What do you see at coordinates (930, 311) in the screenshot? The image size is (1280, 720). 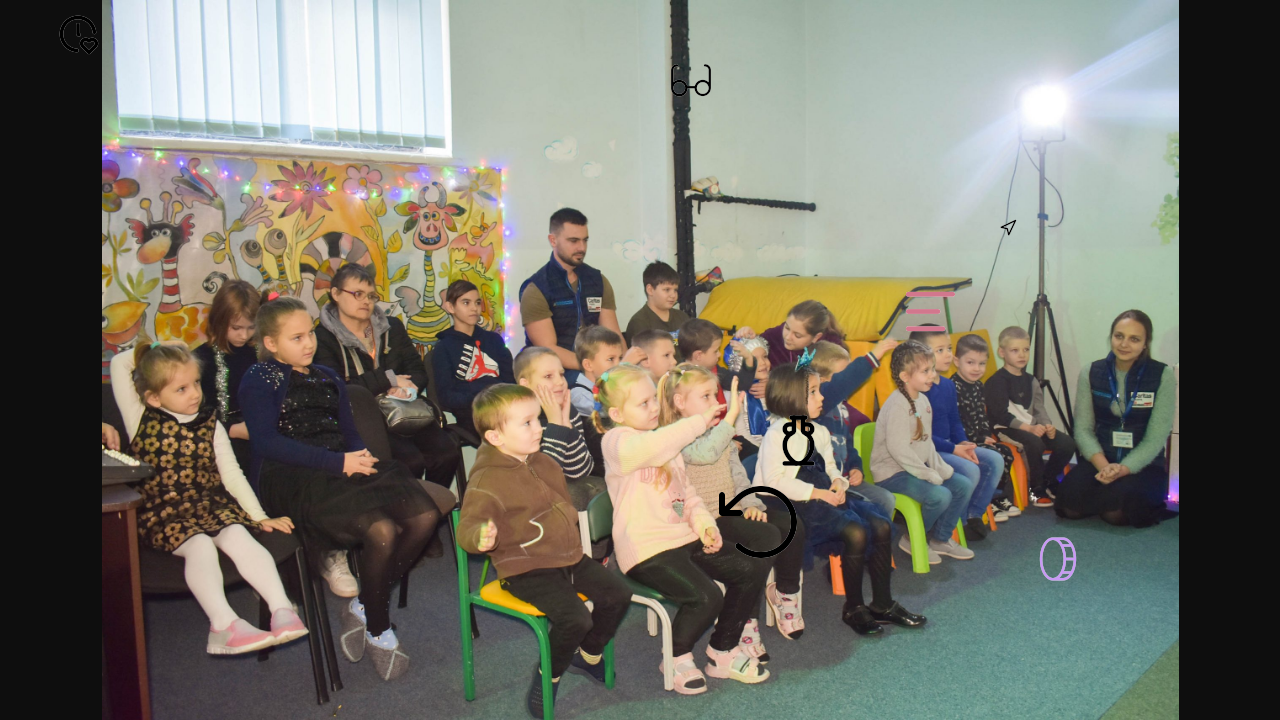 I see `align text to the start of the line` at bounding box center [930, 311].